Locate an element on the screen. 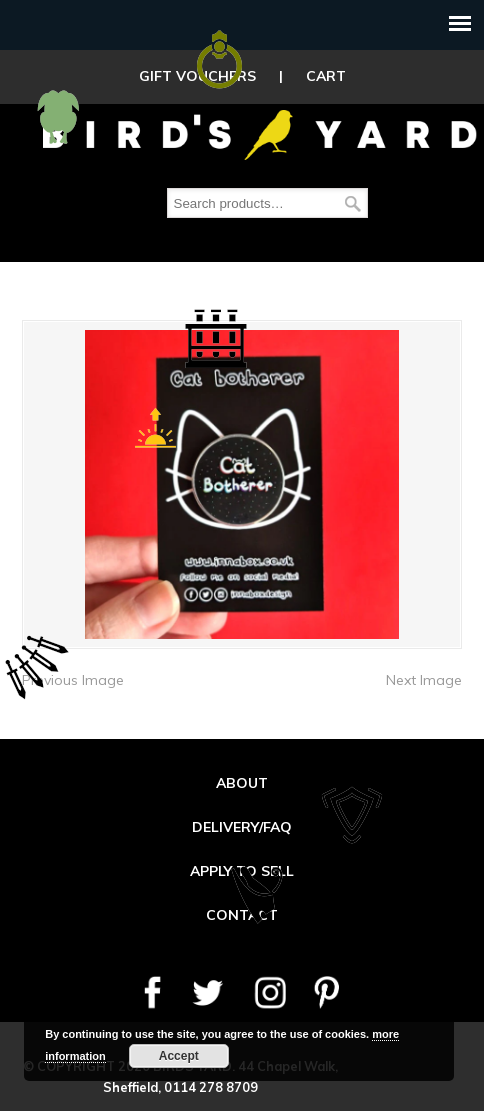 The image size is (484, 1111). ancient Egyptian pschent double crown icon is located at coordinates (257, 895).